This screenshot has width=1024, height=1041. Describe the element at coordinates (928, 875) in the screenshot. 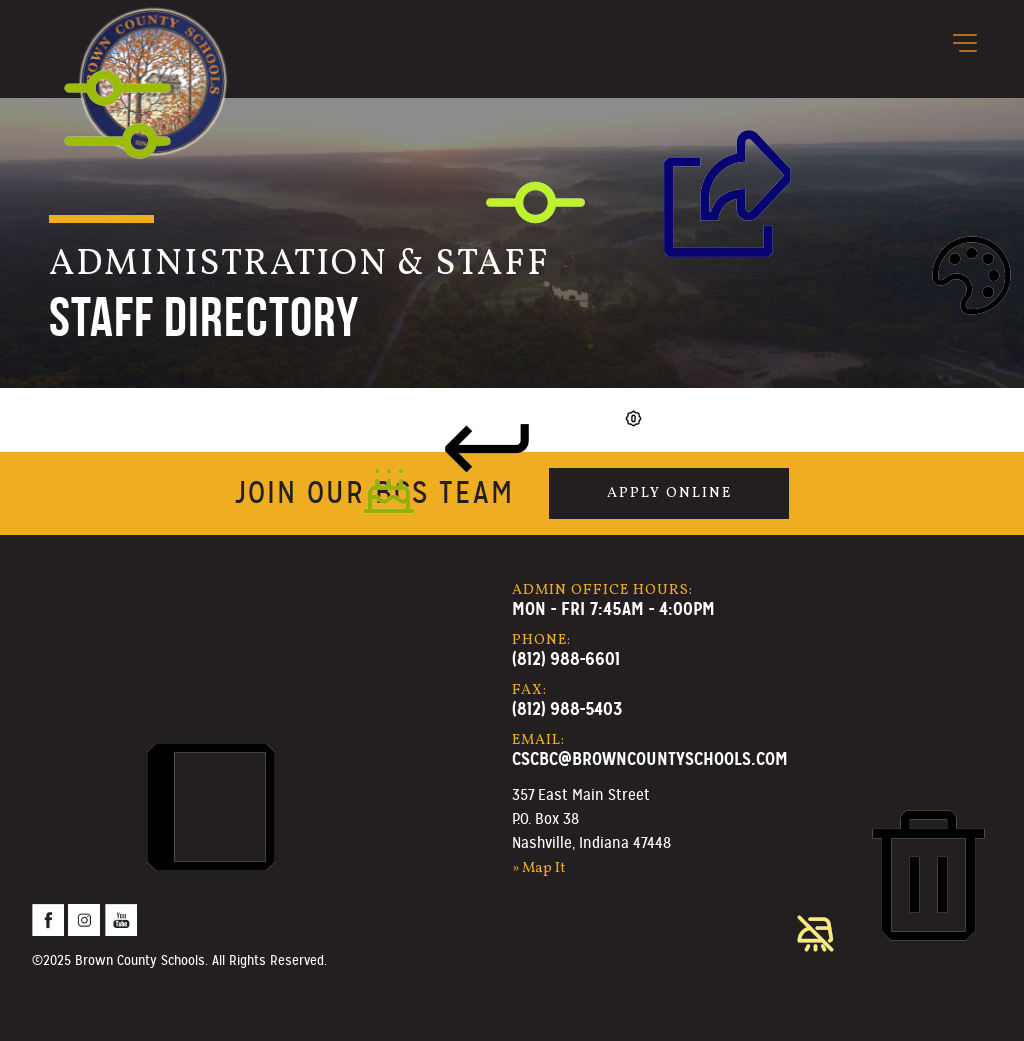

I see `delete selected item` at that location.